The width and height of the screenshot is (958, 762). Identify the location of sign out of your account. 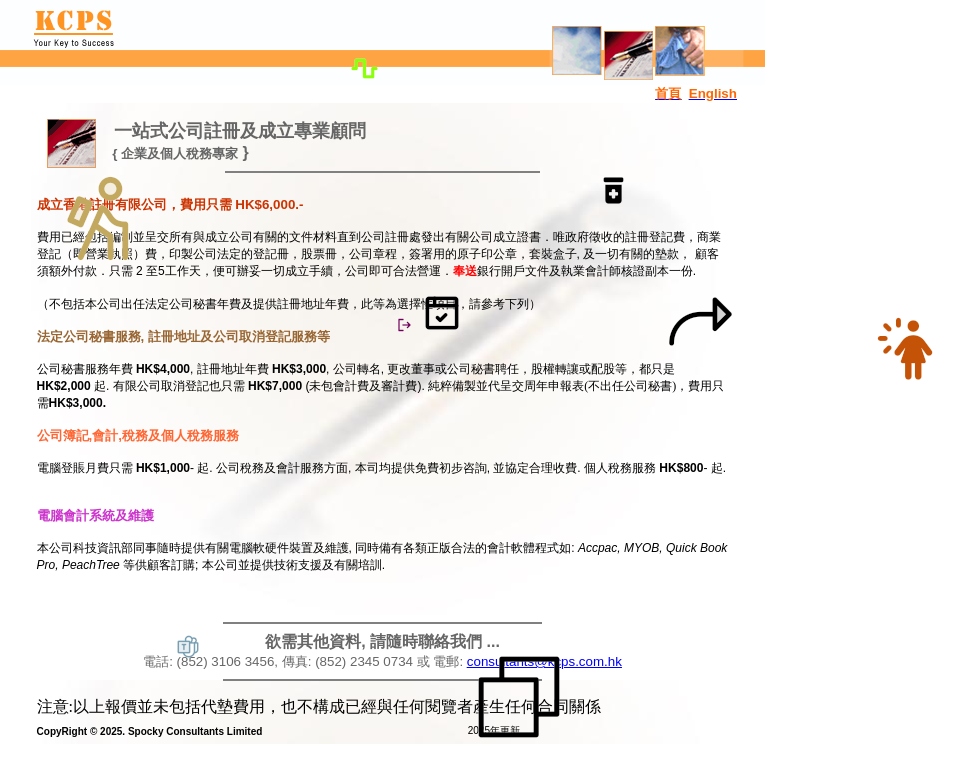
(404, 325).